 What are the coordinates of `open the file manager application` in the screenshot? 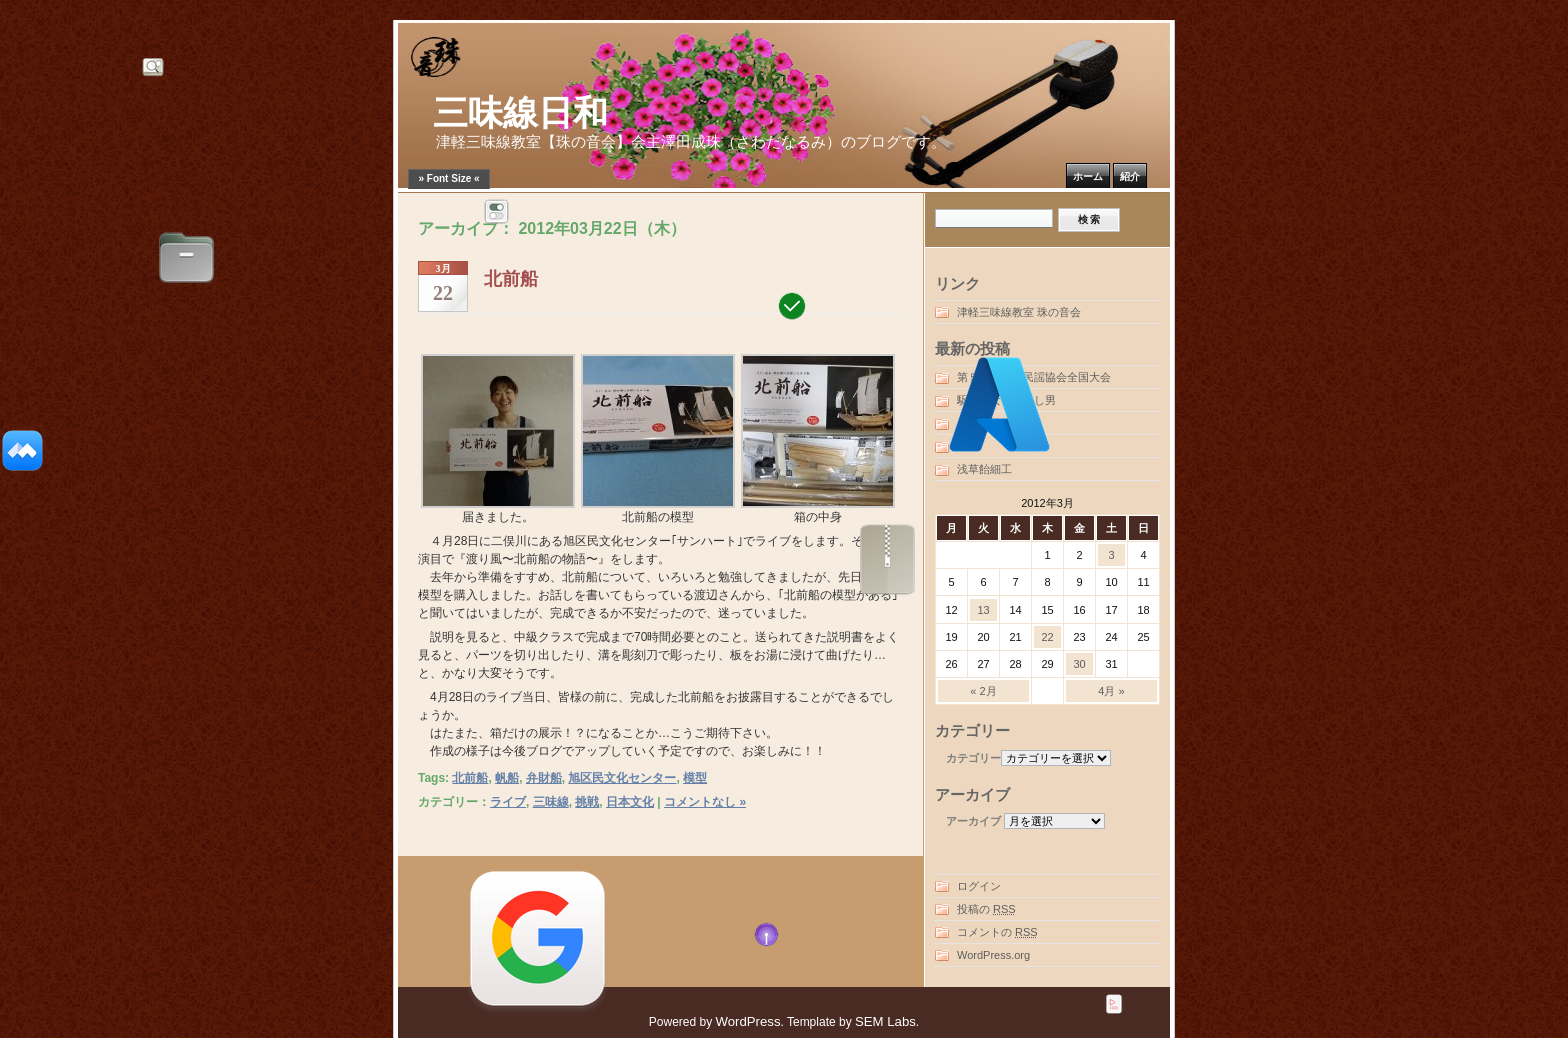 It's located at (186, 257).